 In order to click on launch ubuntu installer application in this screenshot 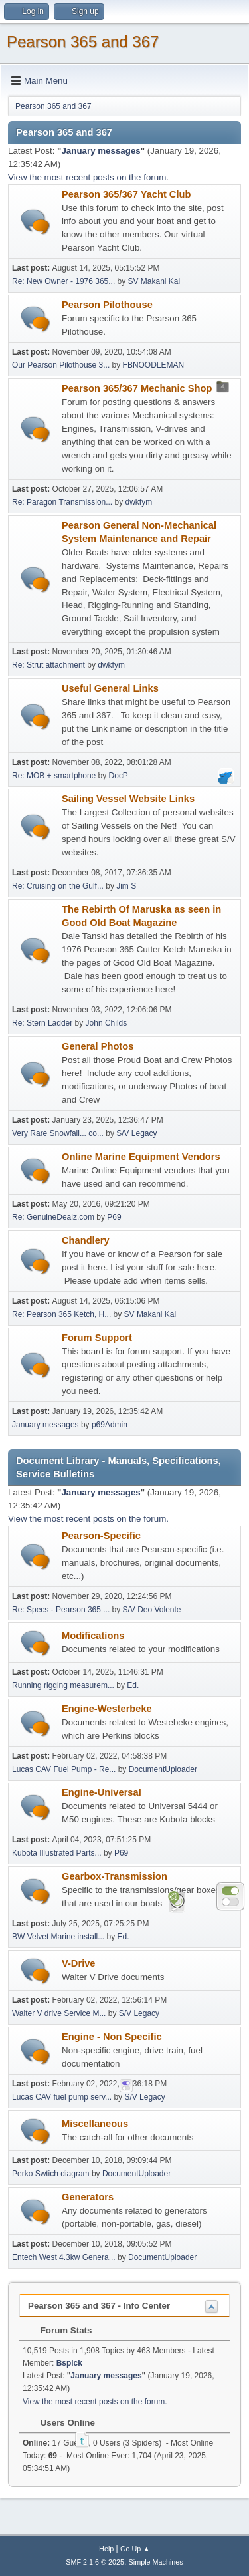, I will do `click(177, 1902)`.